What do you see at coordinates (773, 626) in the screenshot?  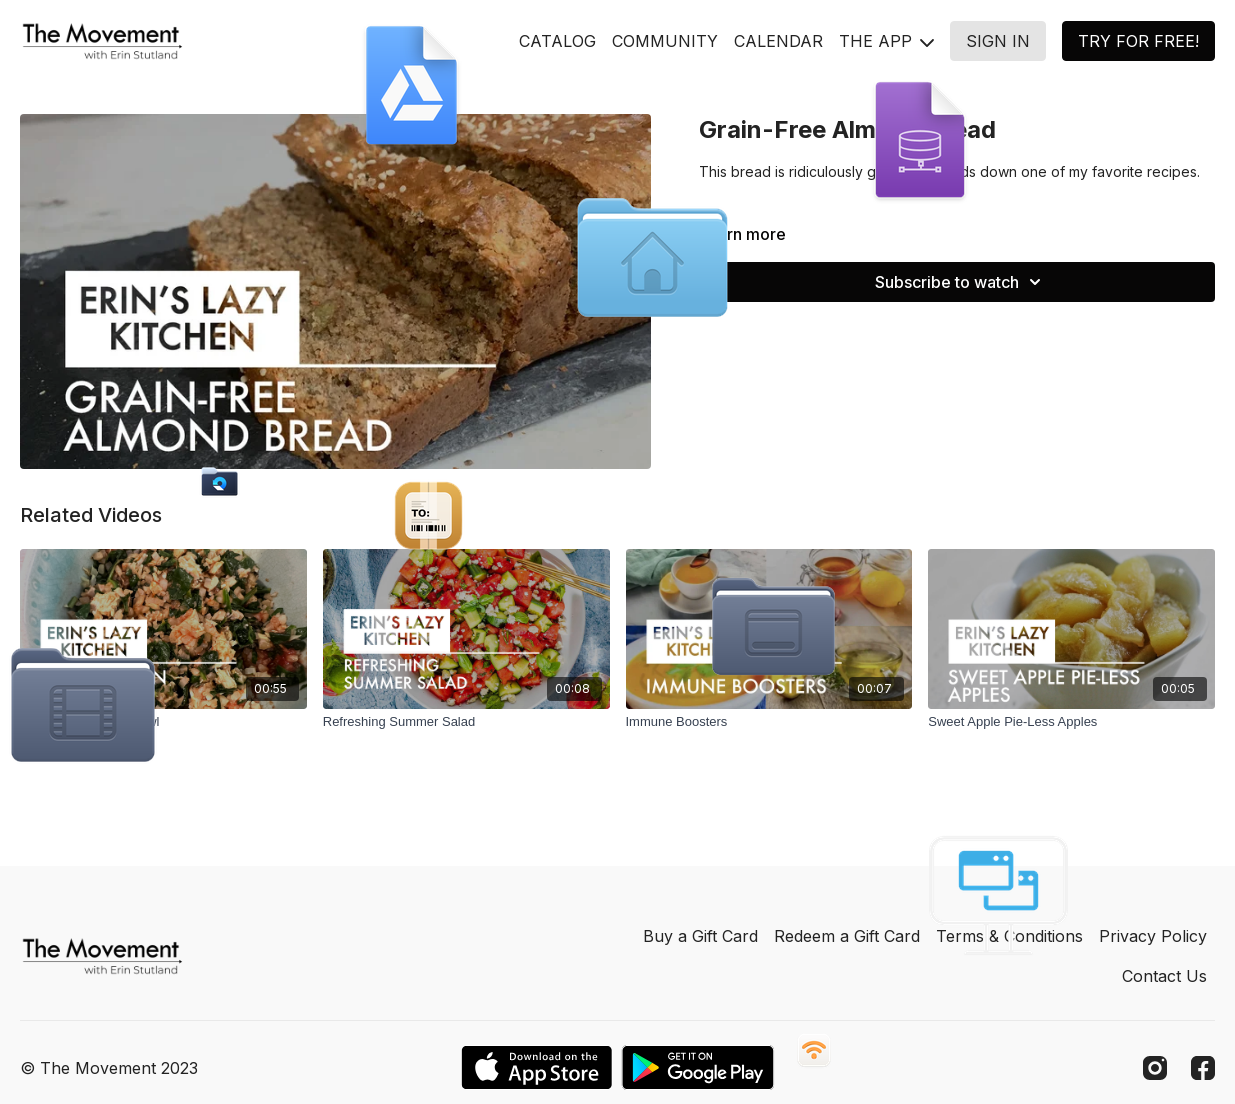 I see `open desktop folder` at bounding box center [773, 626].